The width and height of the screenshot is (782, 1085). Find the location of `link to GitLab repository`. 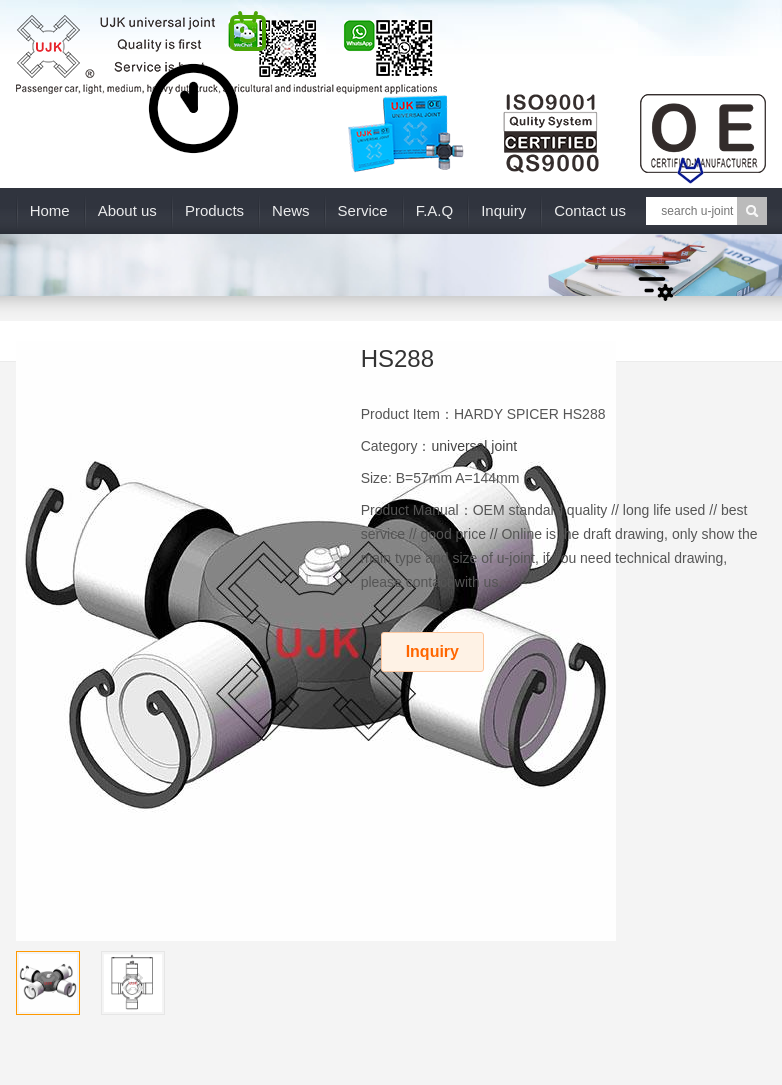

link to GitLab repository is located at coordinates (690, 170).